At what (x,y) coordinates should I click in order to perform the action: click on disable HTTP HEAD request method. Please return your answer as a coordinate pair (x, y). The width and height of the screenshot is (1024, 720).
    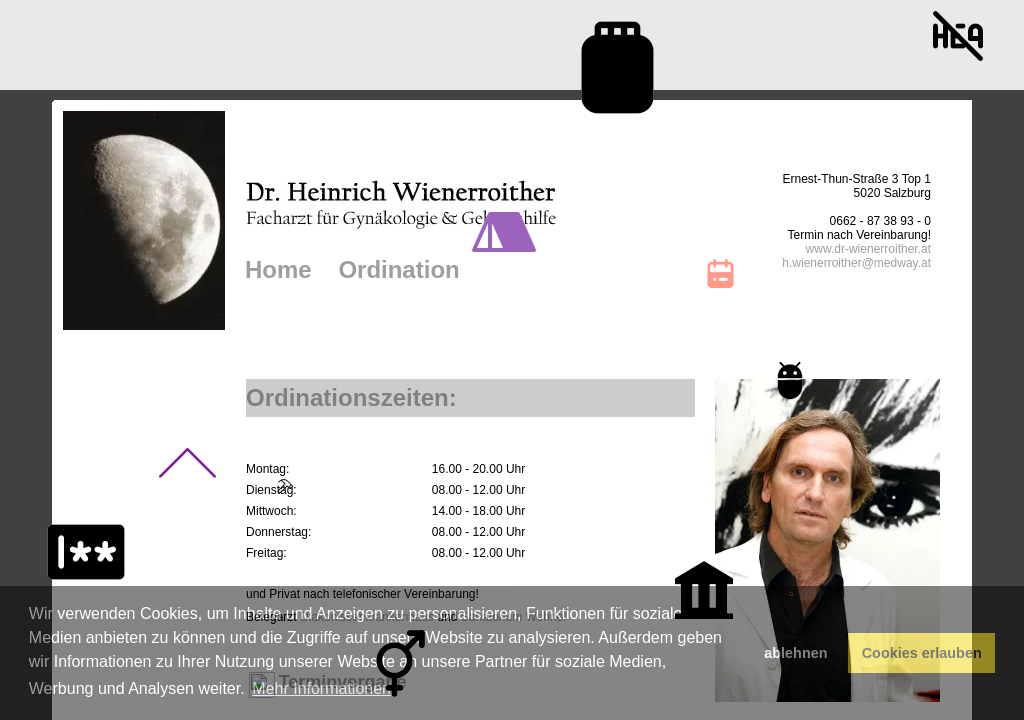
    Looking at the image, I should click on (958, 36).